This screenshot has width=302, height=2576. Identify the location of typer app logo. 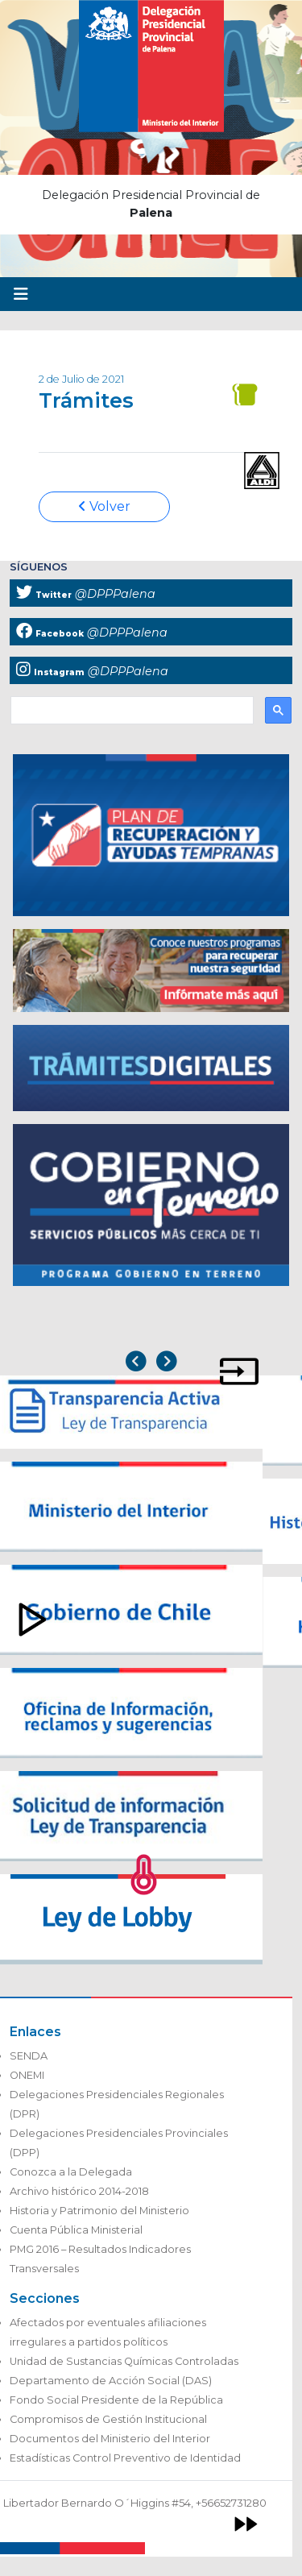
(239, 1371).